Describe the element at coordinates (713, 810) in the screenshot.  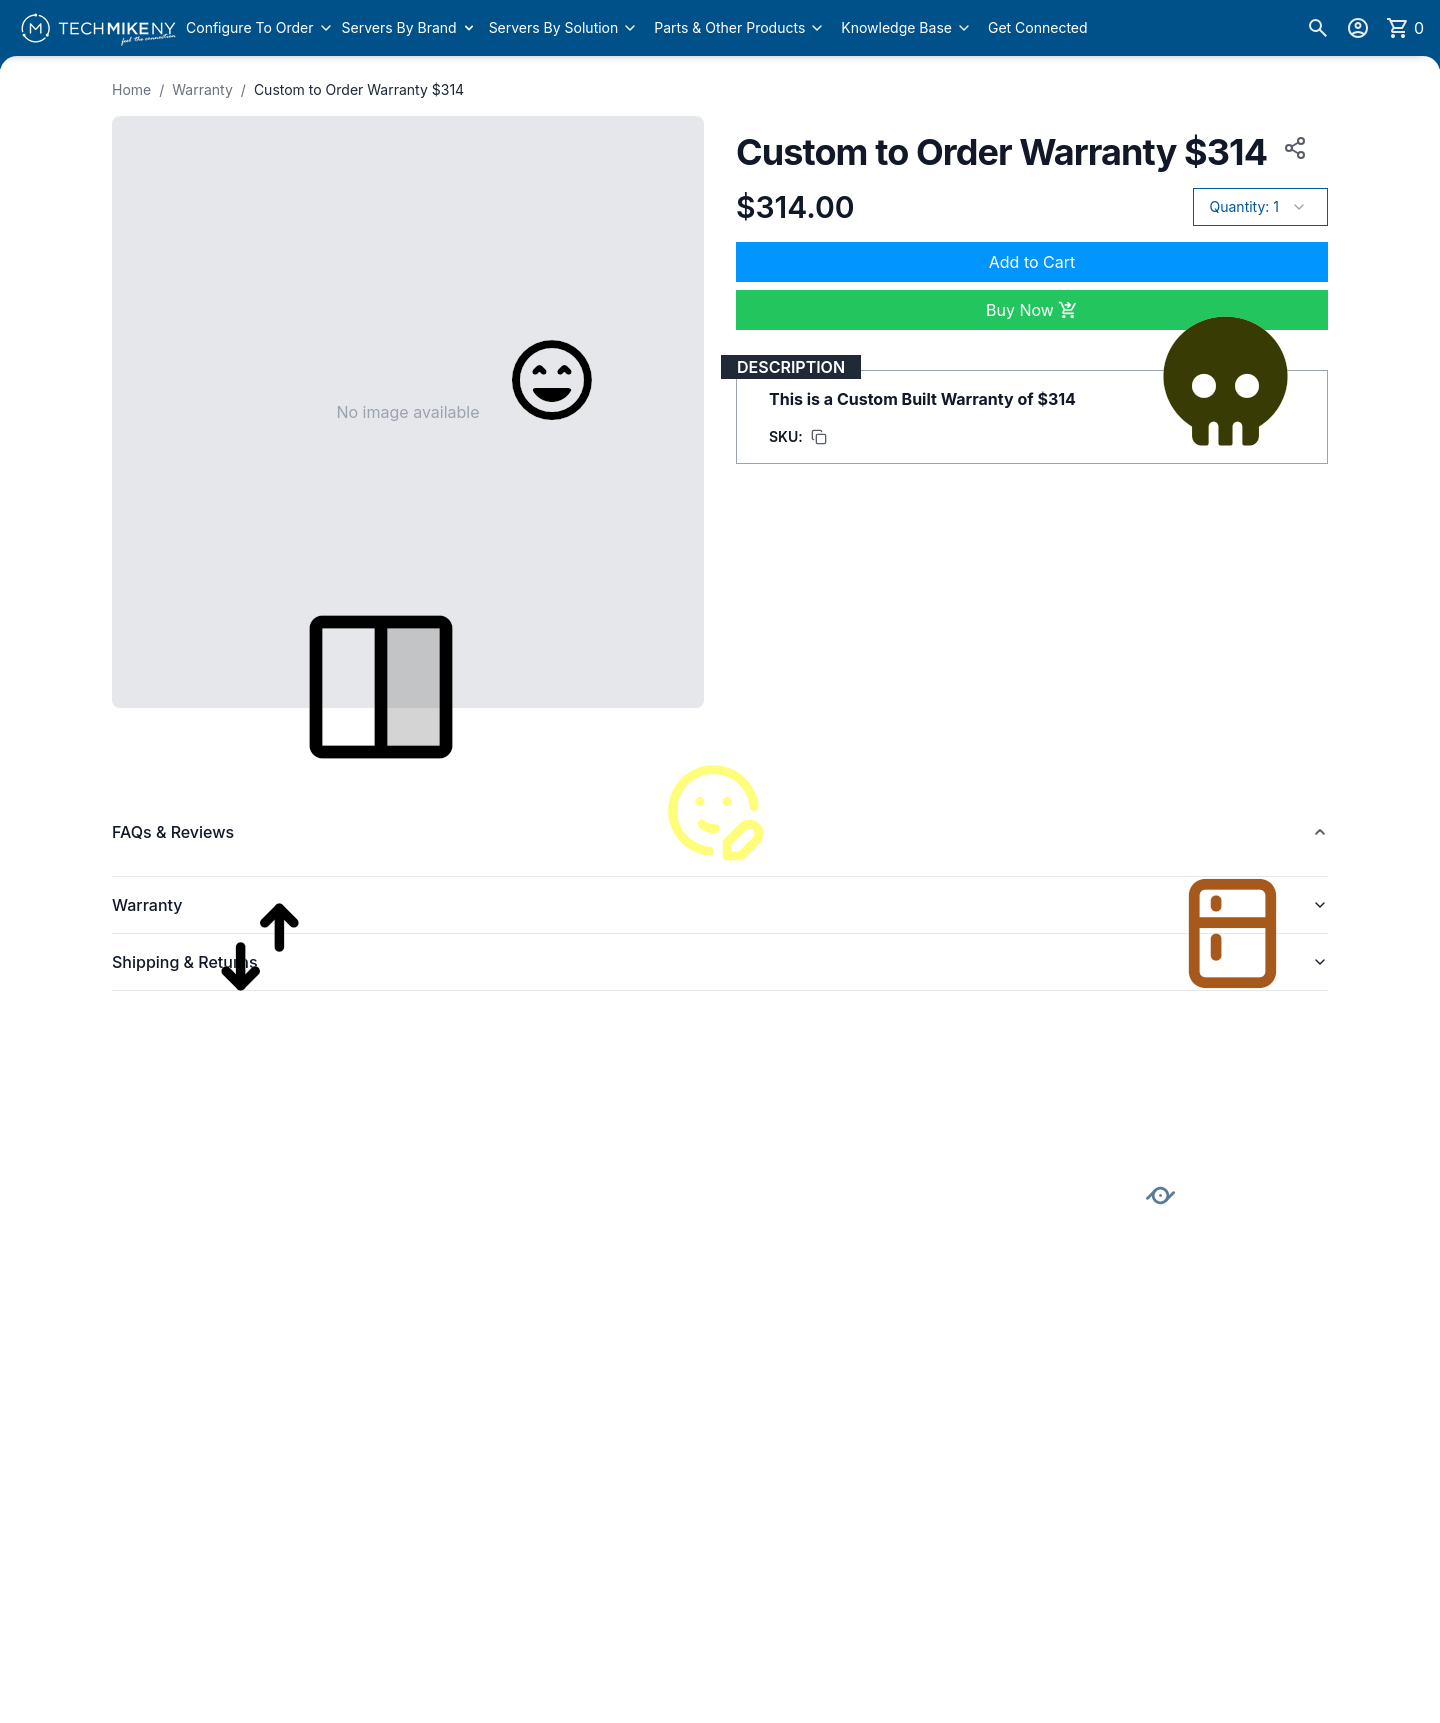
I see `edit your mood or status` at that location.